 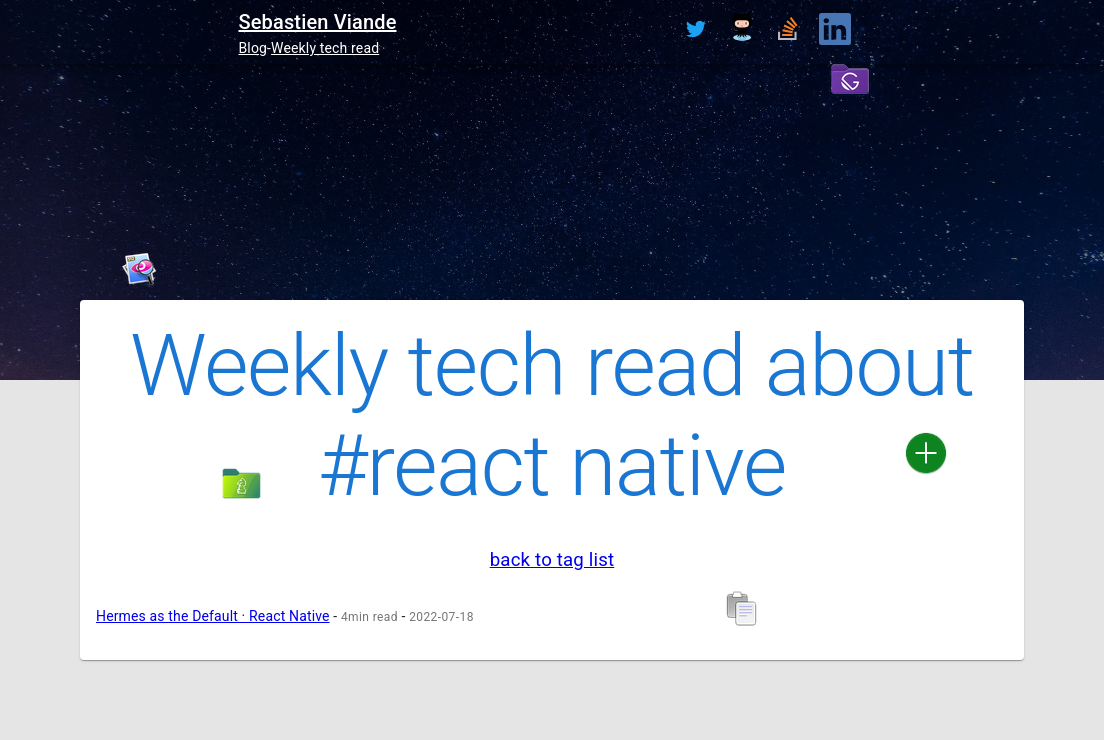 What do you see at coordinates (741, 608) in the screenshot?
I see `paste content from clipboard` at bounding box center [741, 608].